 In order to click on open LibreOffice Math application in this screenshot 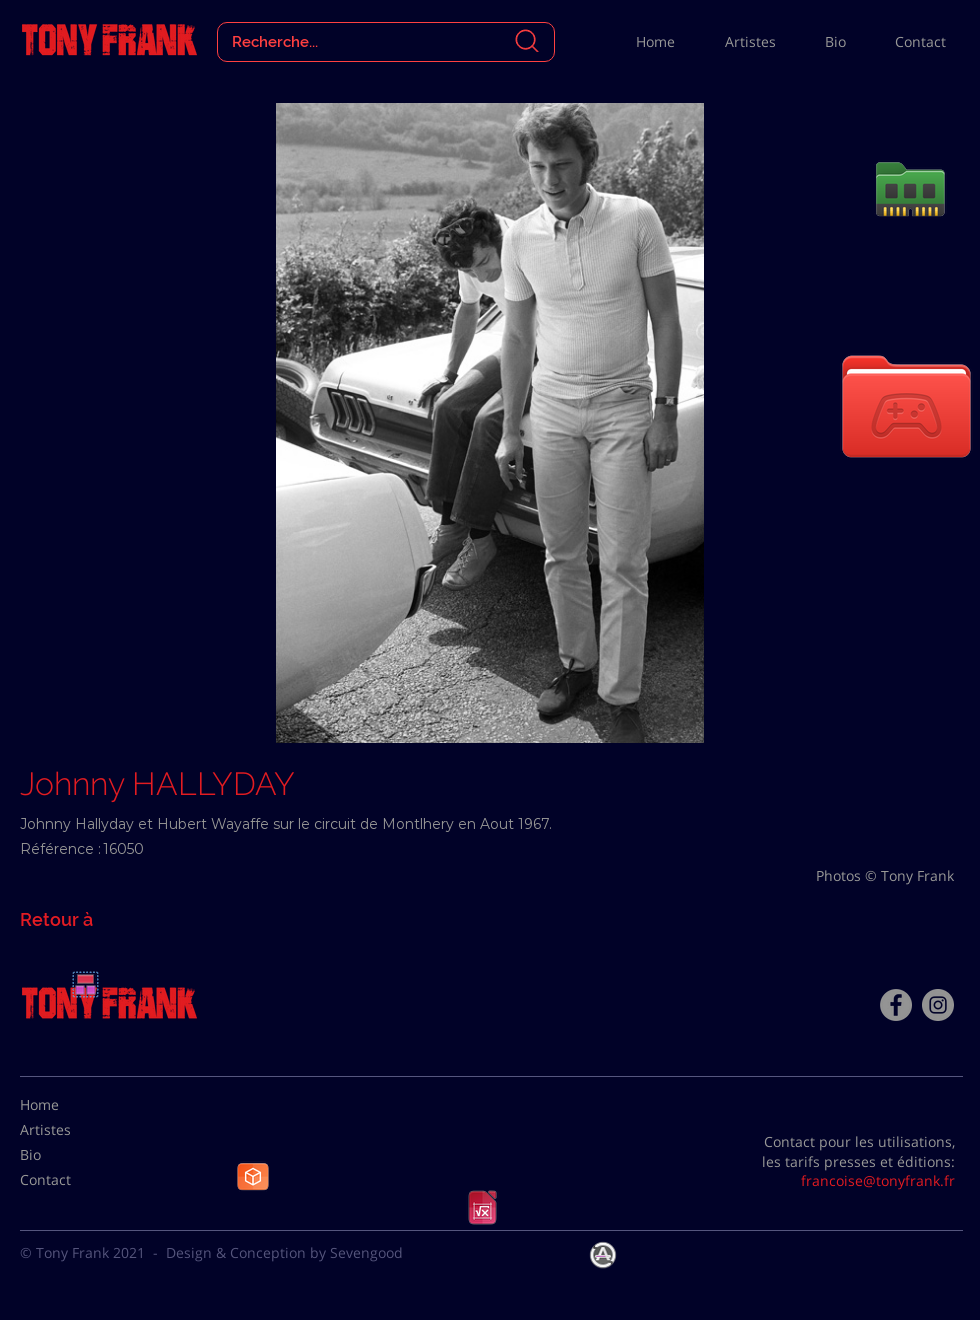, I will do `click(482, 1207)`.